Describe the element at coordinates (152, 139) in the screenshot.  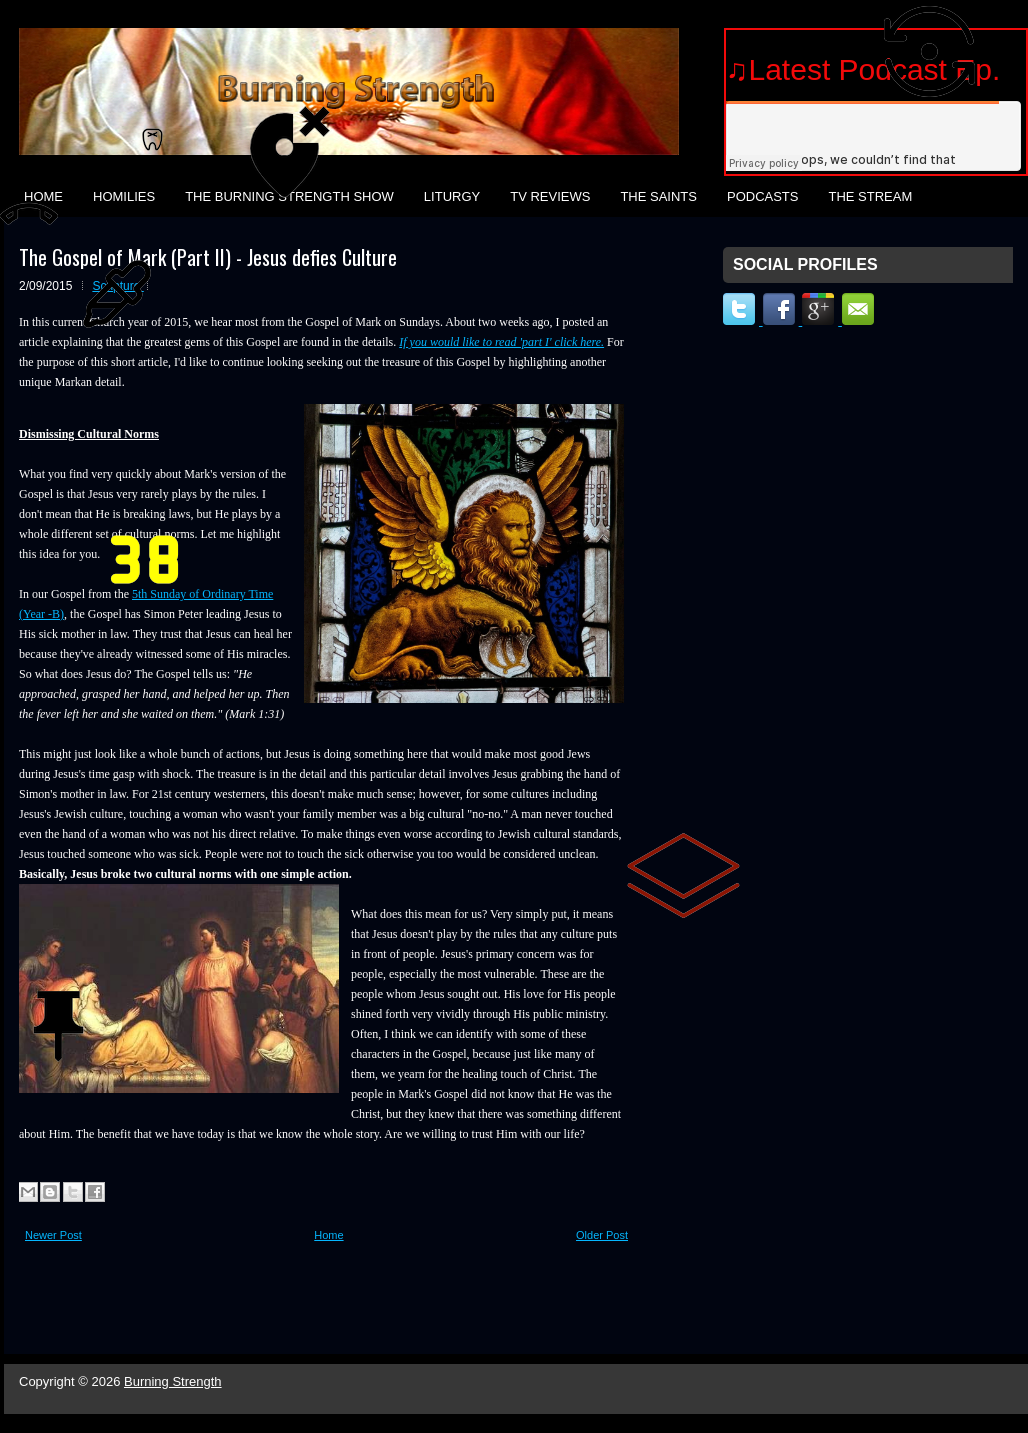
I see `access dental or oral health features` at that location.